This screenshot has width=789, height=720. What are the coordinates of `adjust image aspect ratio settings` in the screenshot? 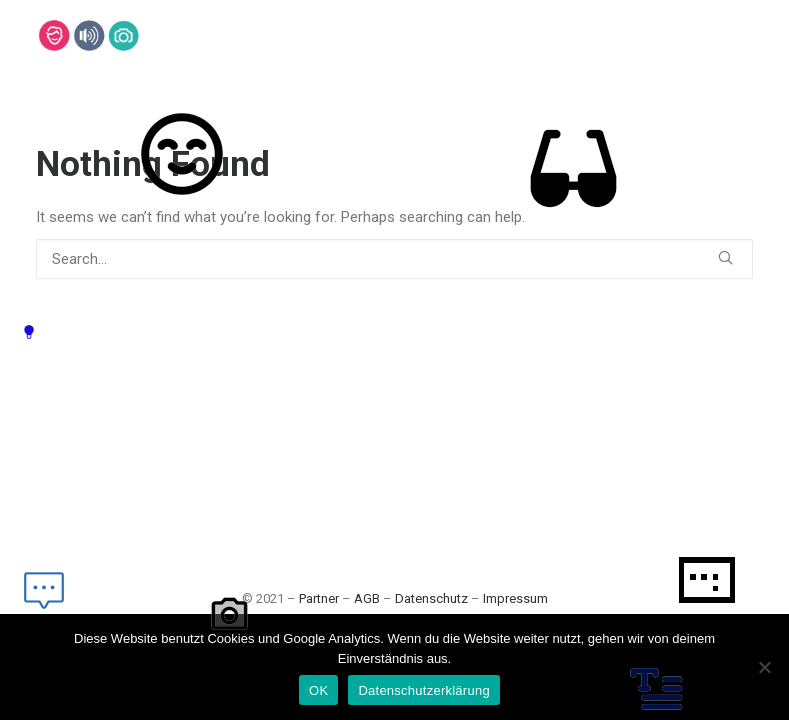 It's located at (707, 580).